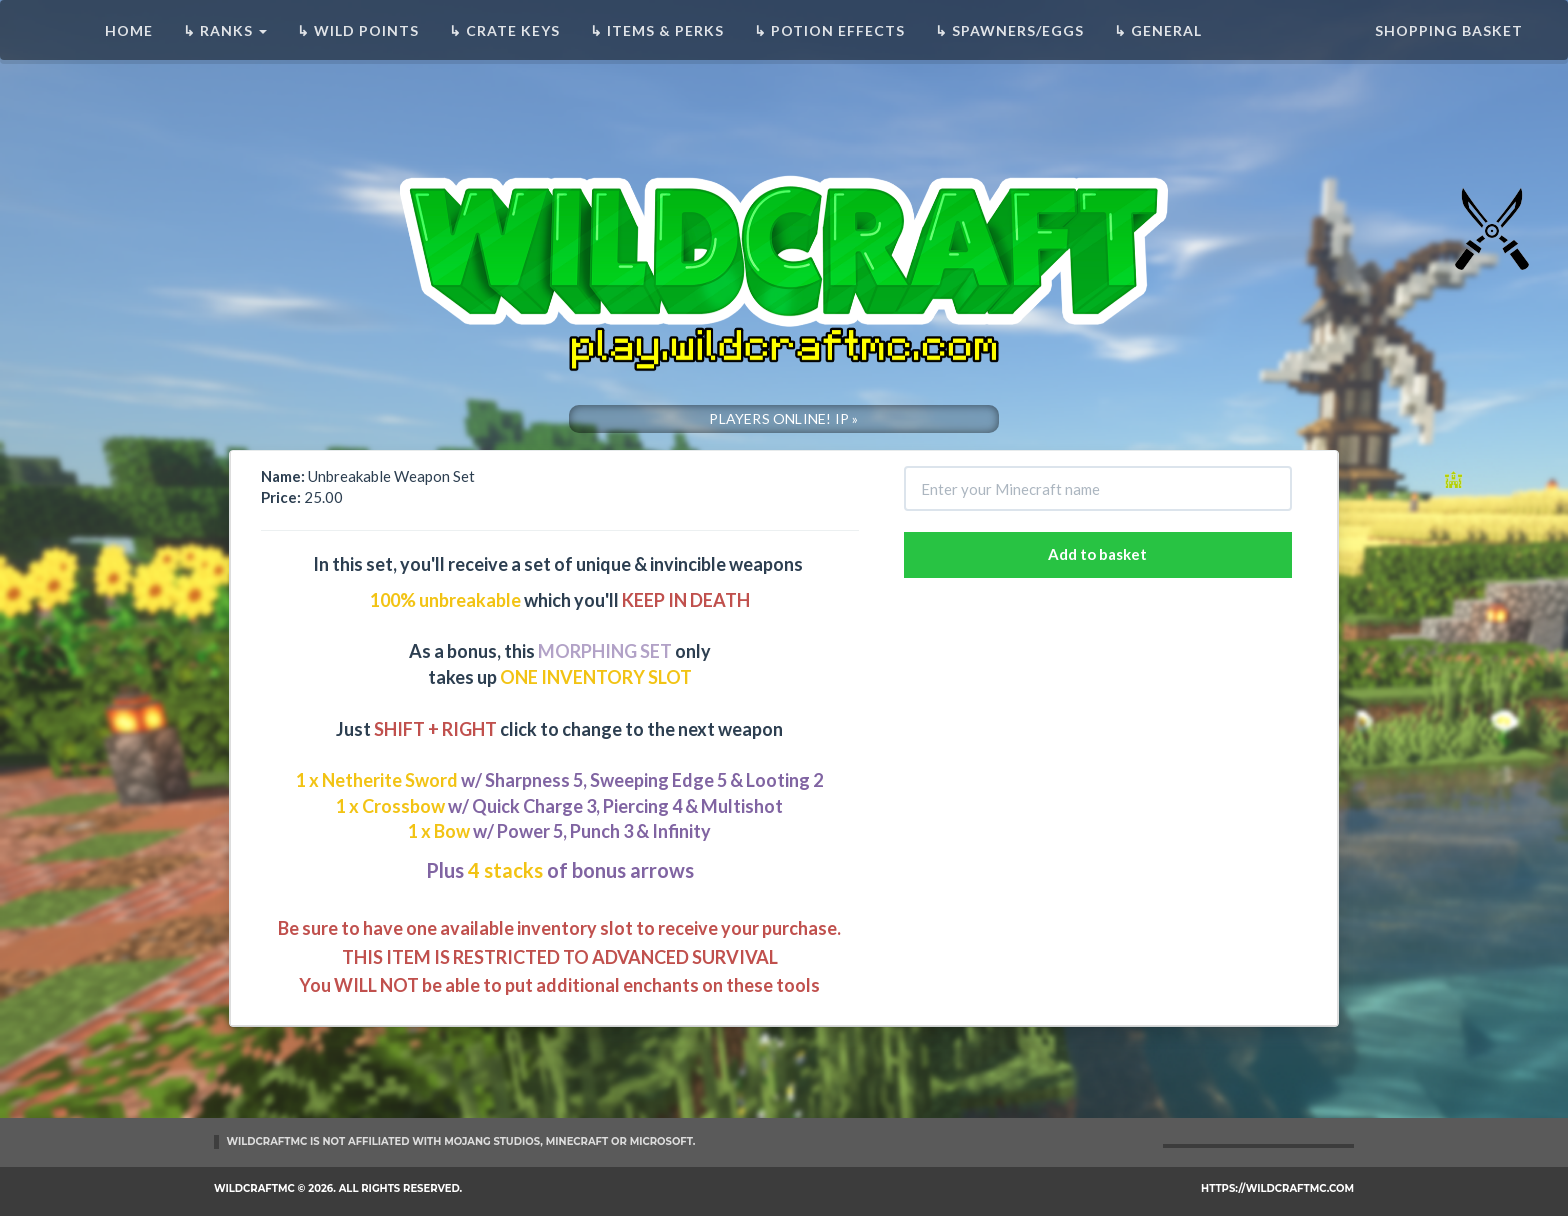 The image size is (1568, 1216). I want to click on trim or cut selected content, so click(1492, 228).